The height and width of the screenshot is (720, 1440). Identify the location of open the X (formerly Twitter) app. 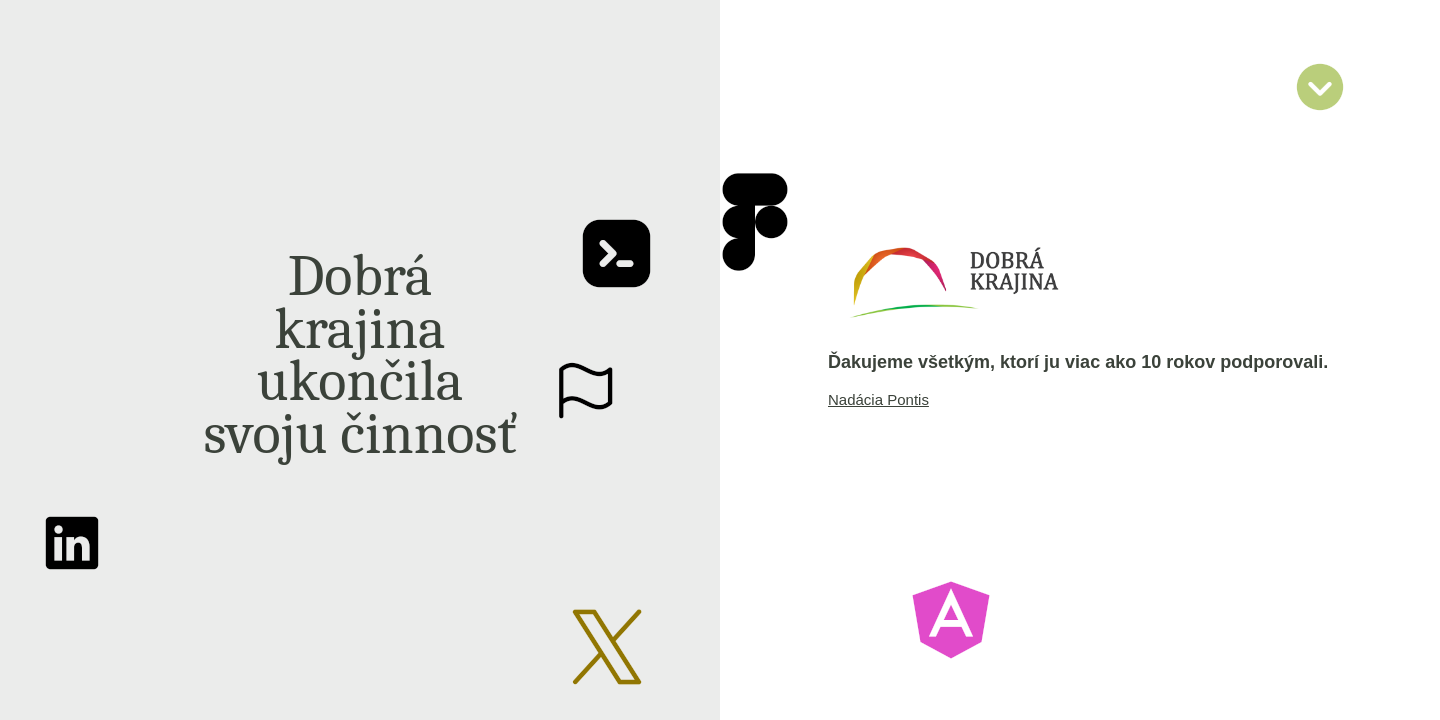
(607, 647).